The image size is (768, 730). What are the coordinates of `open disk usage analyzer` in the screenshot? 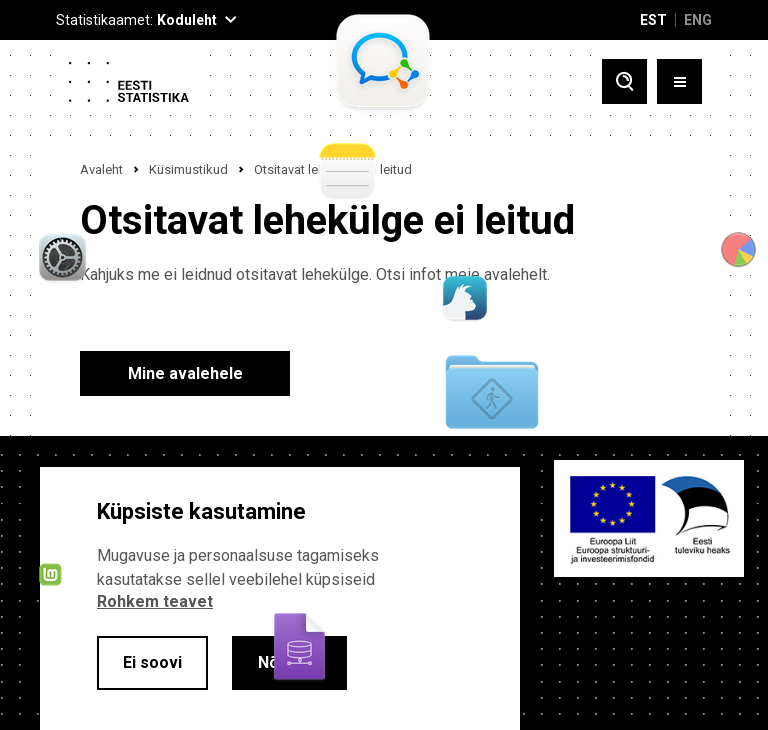 It's located at (738, 249).